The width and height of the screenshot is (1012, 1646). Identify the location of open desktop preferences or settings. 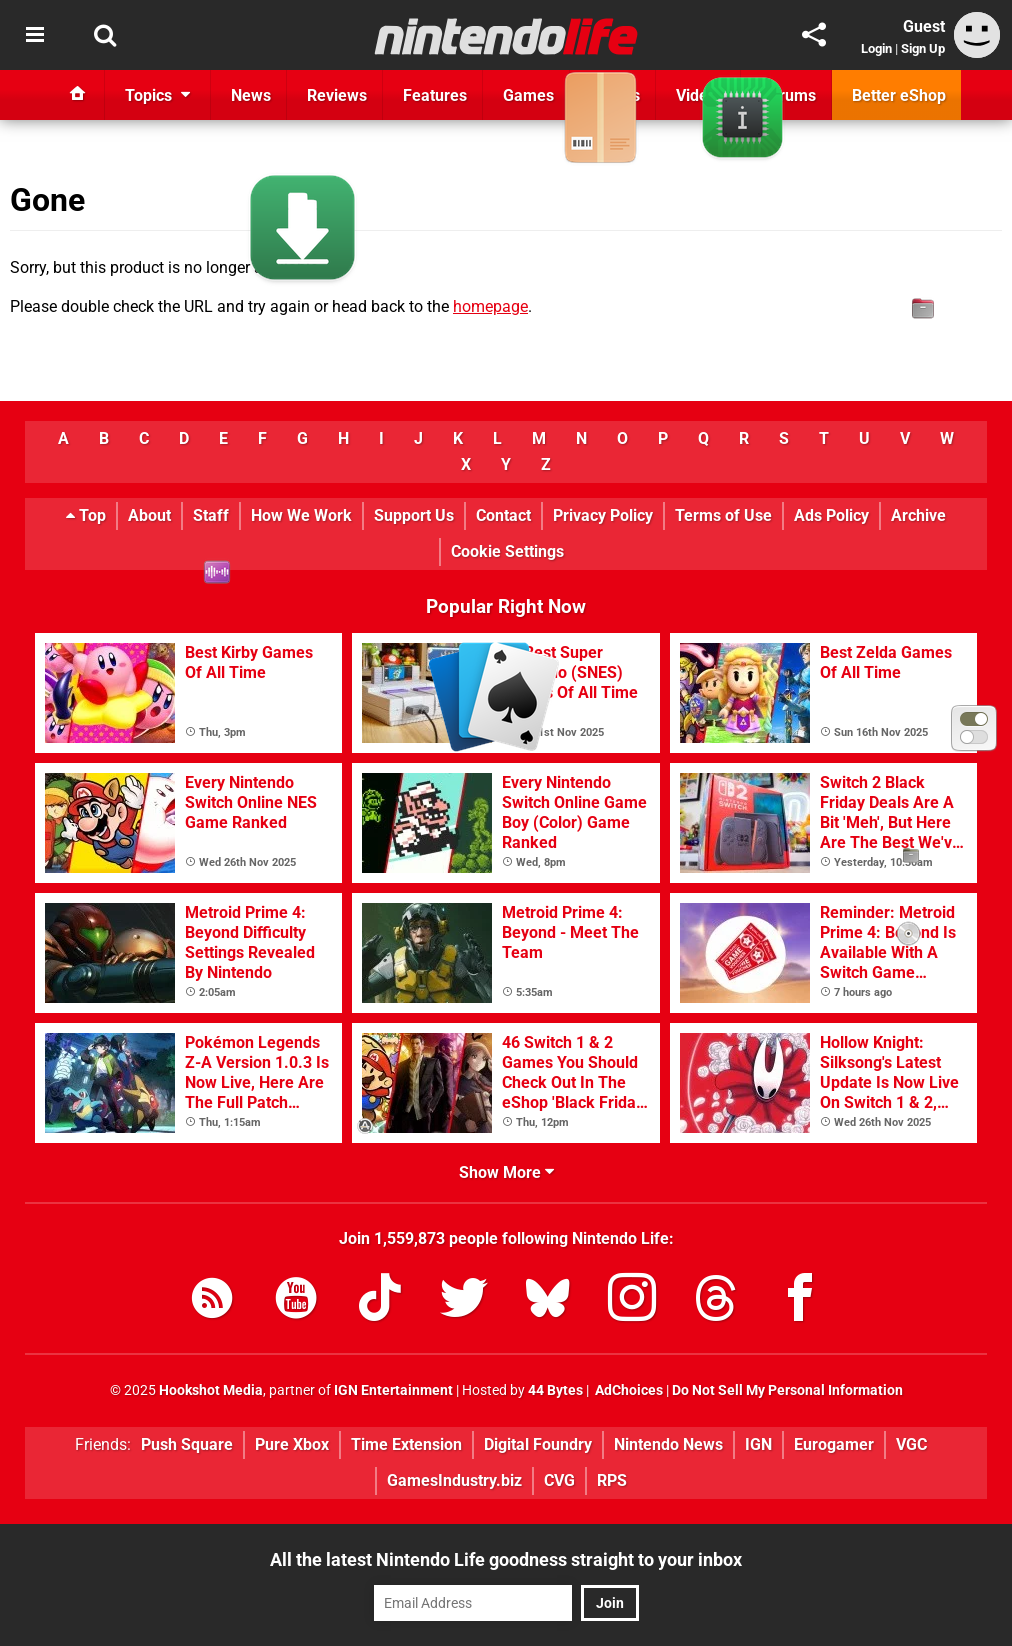
(974, 728).